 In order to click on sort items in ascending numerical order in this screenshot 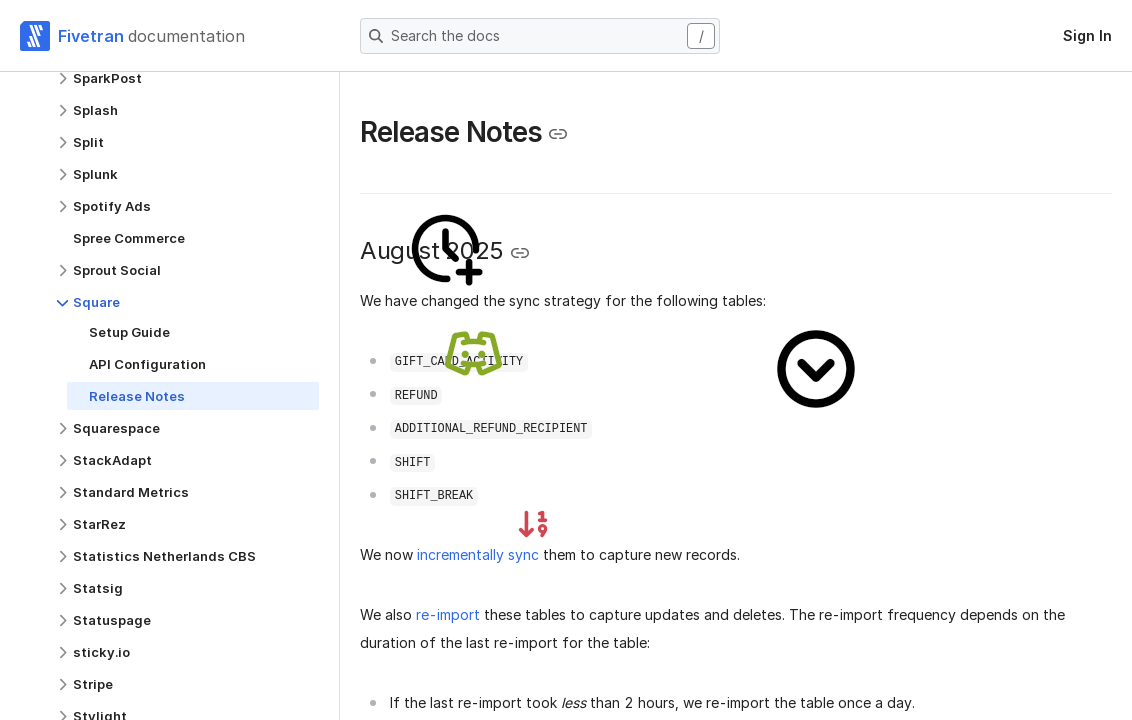, I will do `click(534, 524)`.